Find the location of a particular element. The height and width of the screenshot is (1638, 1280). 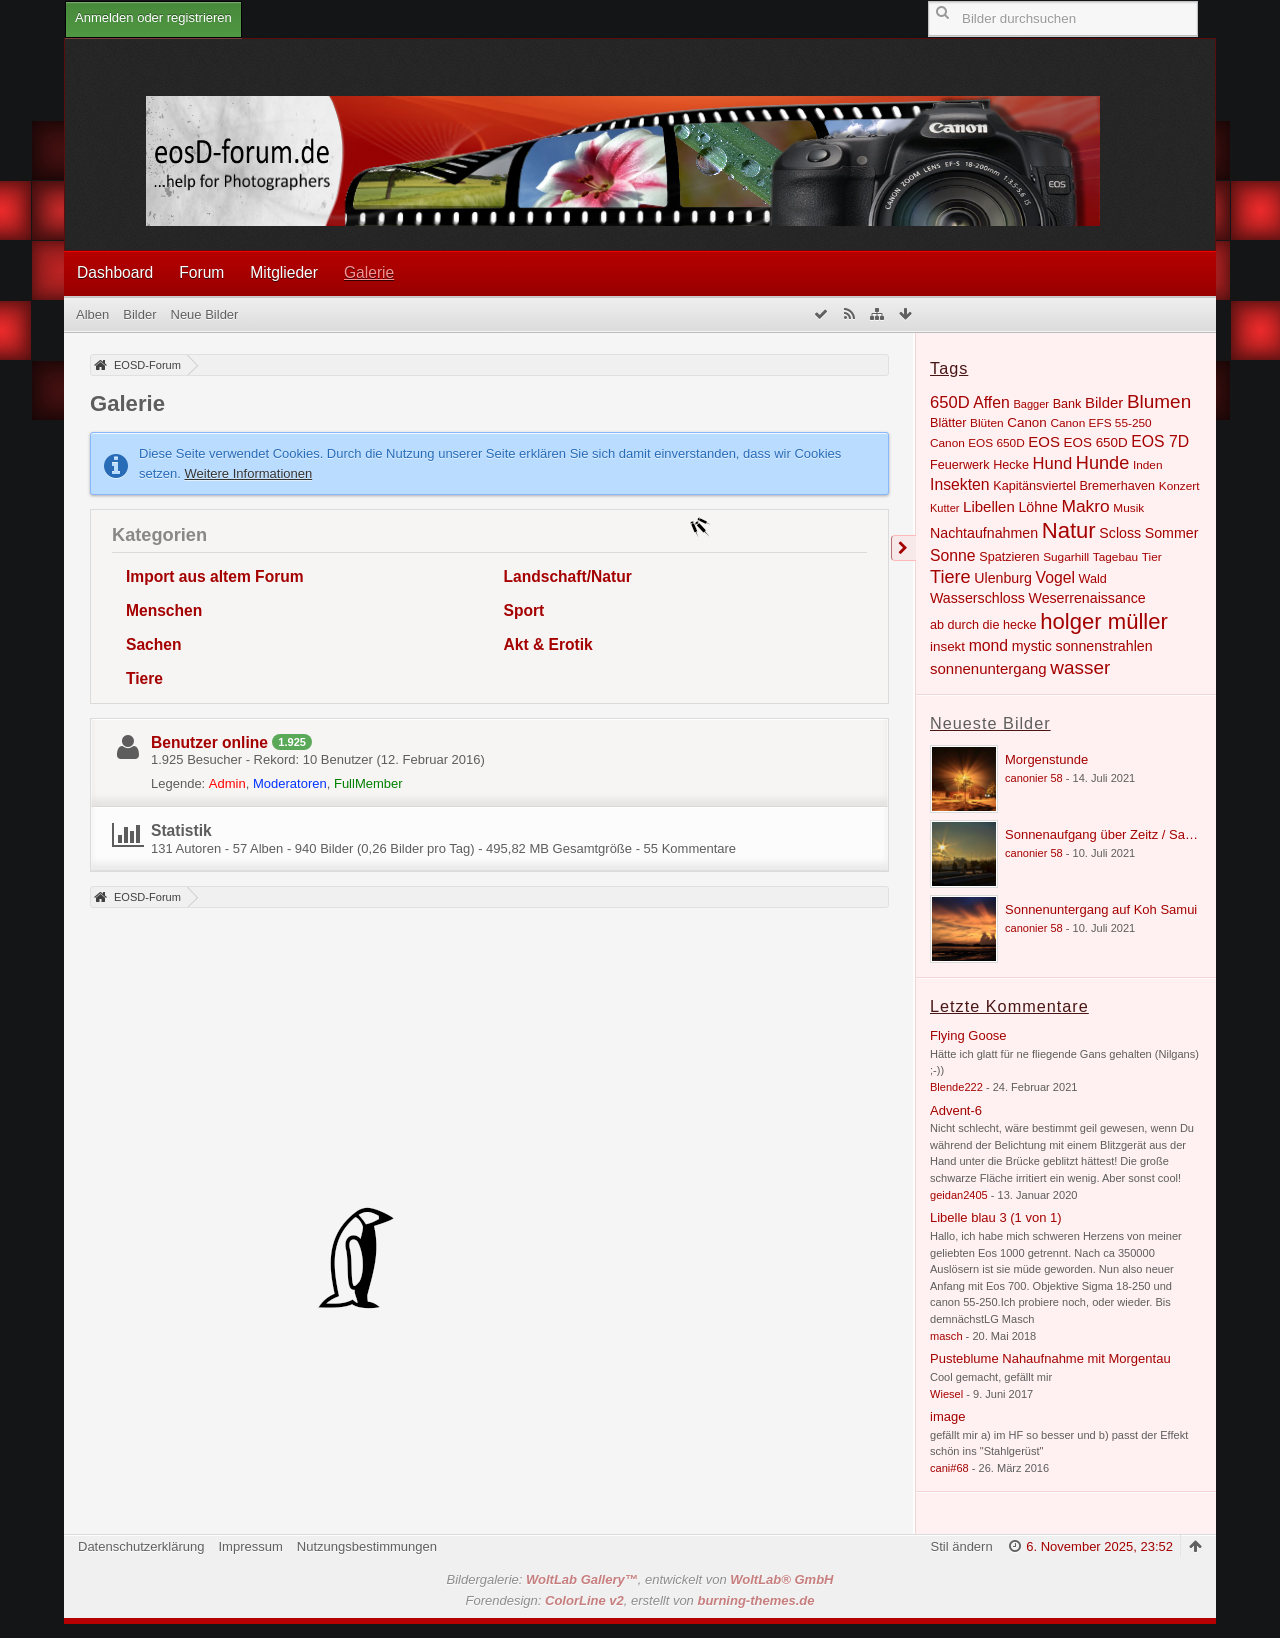

indicates acupuncture or needle-based treatment is located at coordinates (700, 527).